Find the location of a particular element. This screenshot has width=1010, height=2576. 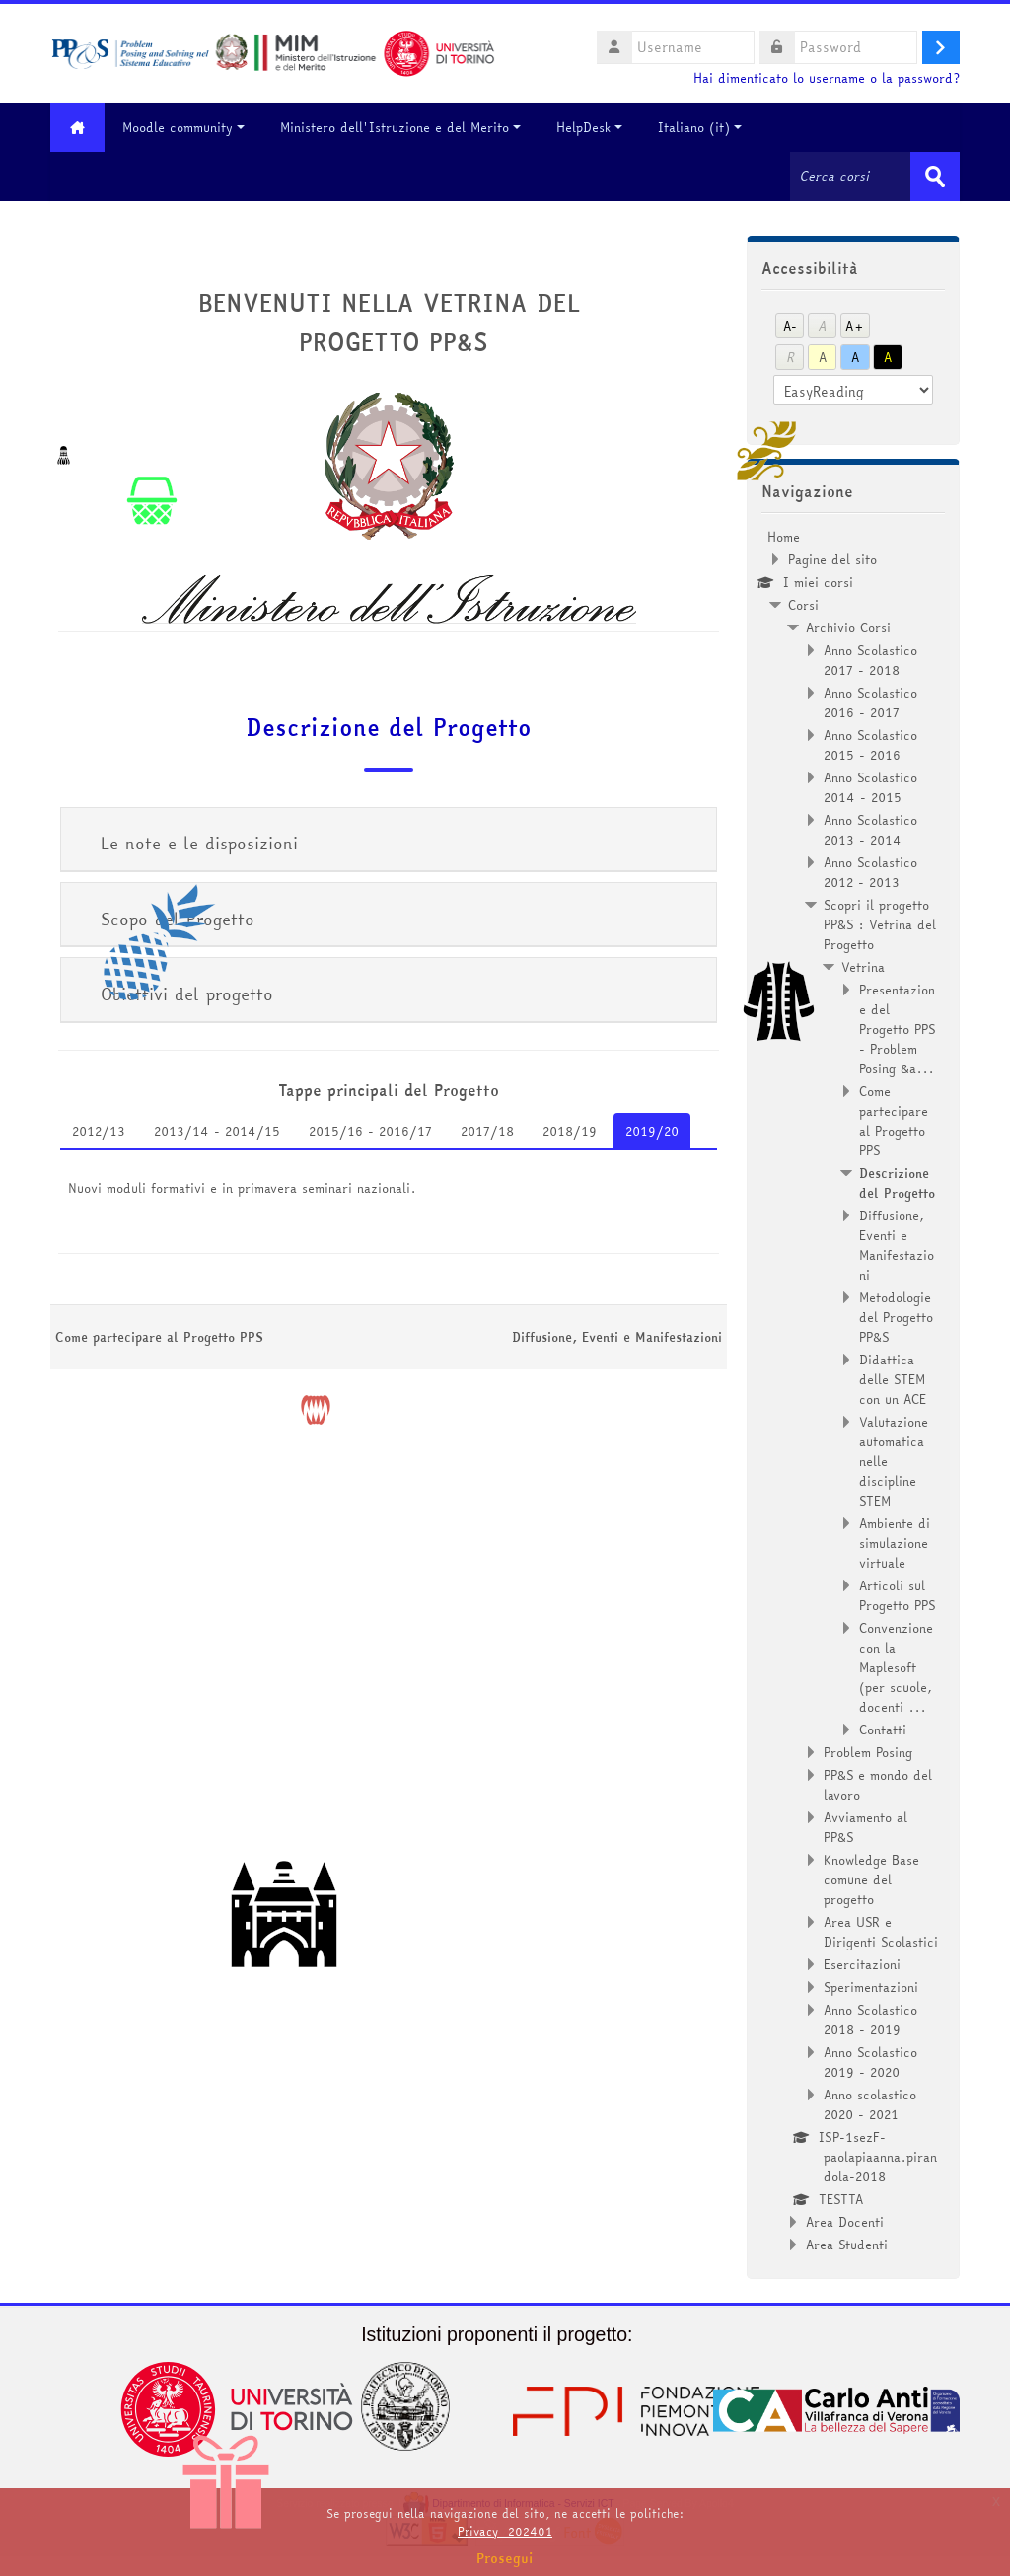

decorative plant or nature-themed game element is located at coordinates (766, 451).